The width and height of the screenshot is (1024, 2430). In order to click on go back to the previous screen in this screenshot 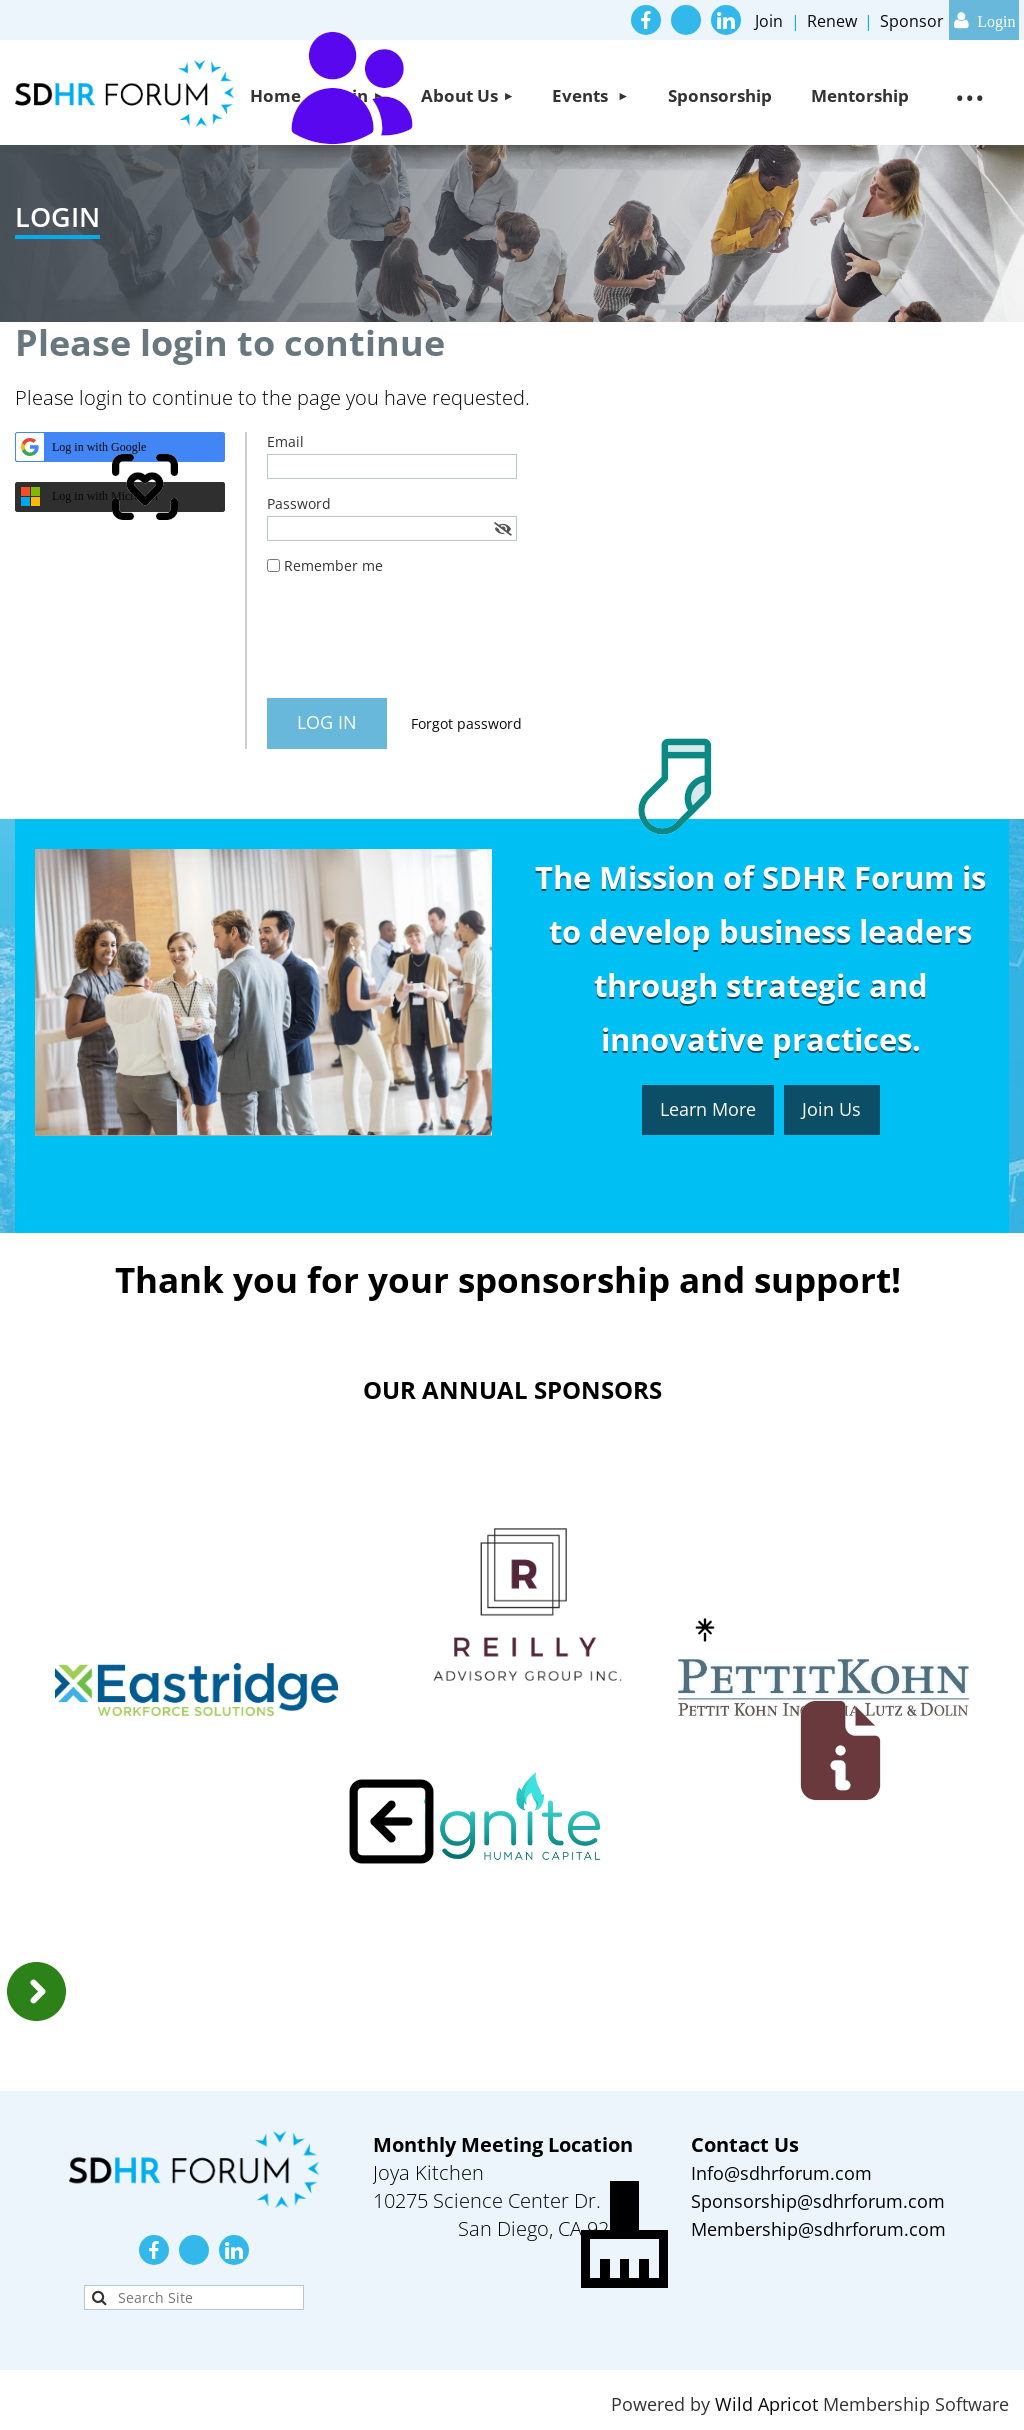, I will do `click(391, 1821)`.